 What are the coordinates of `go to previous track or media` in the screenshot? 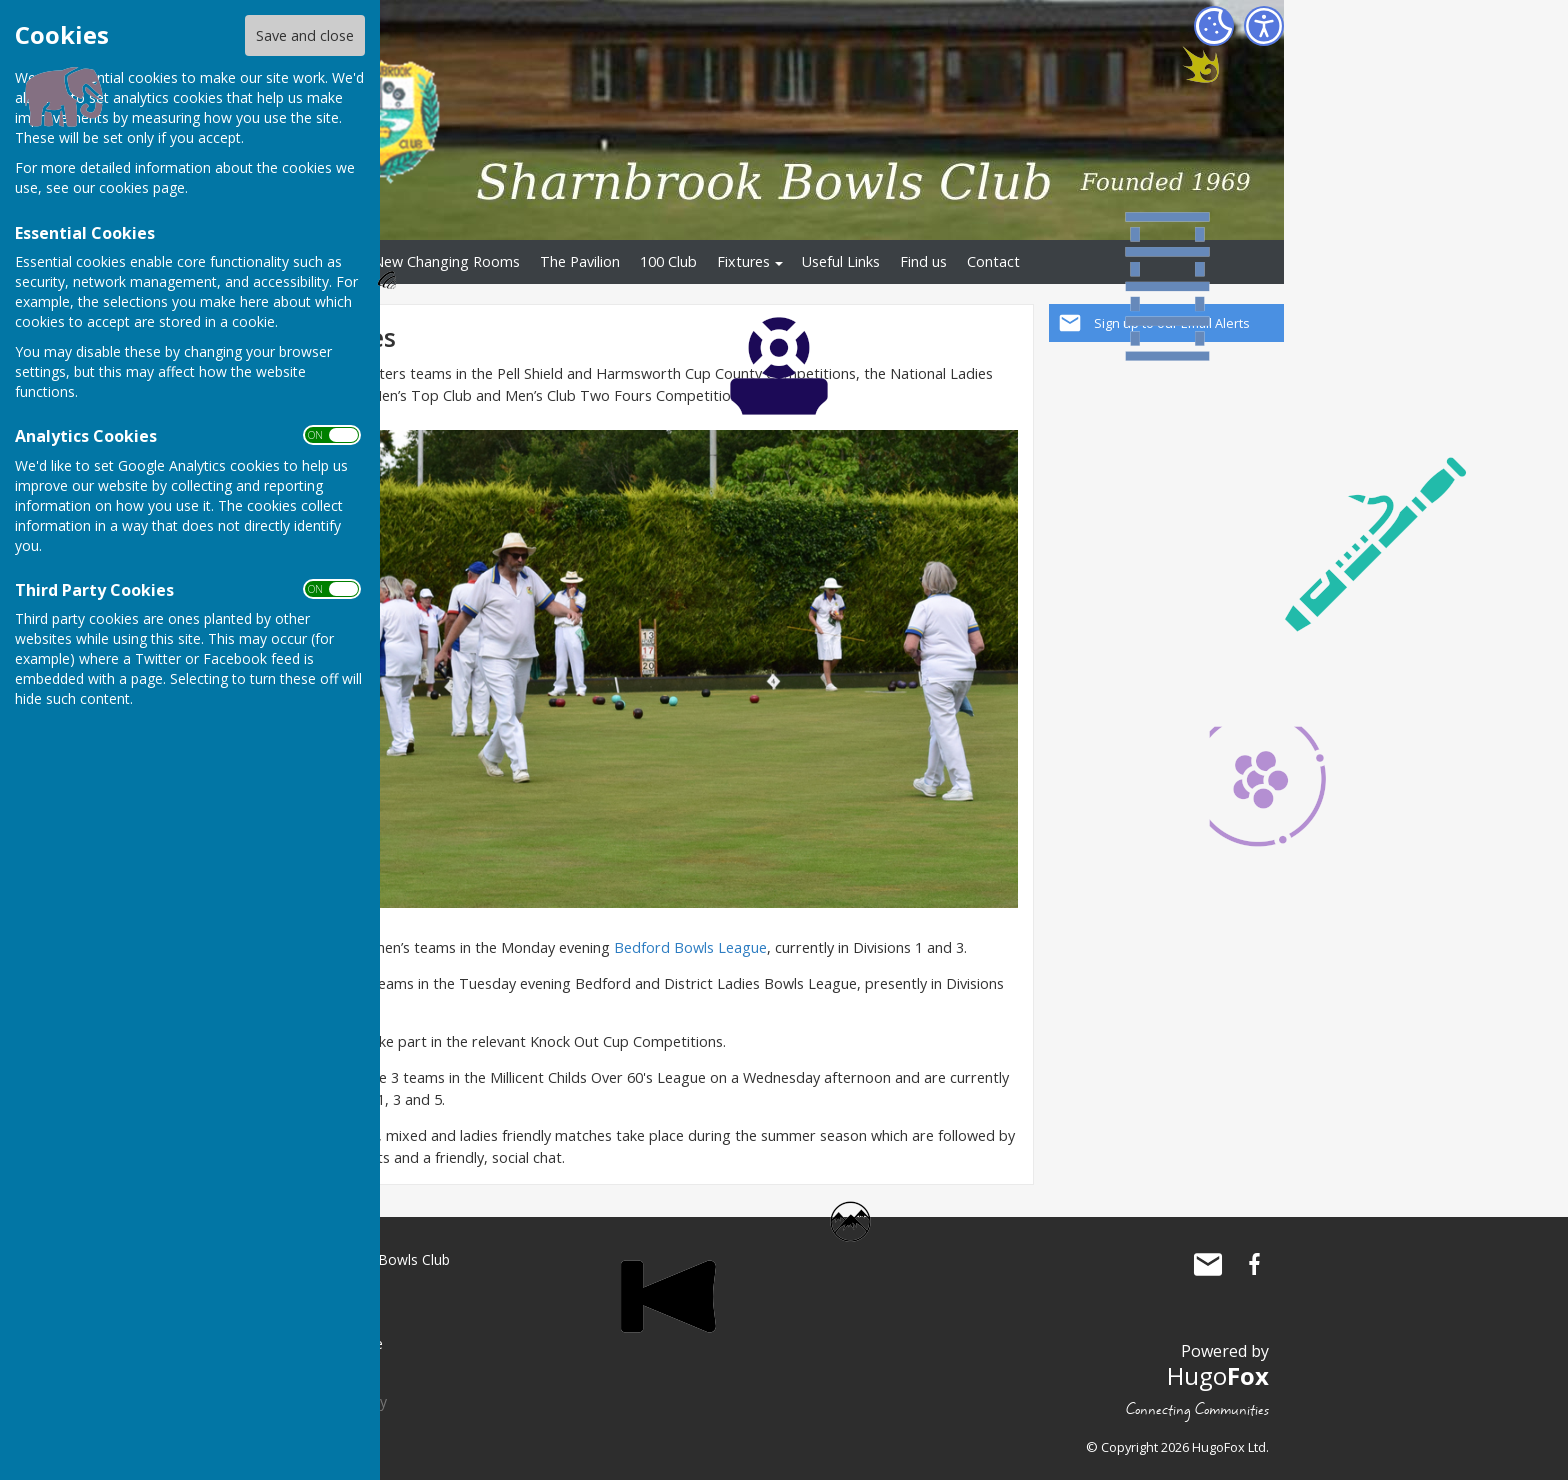 It's located at (668, 1296).